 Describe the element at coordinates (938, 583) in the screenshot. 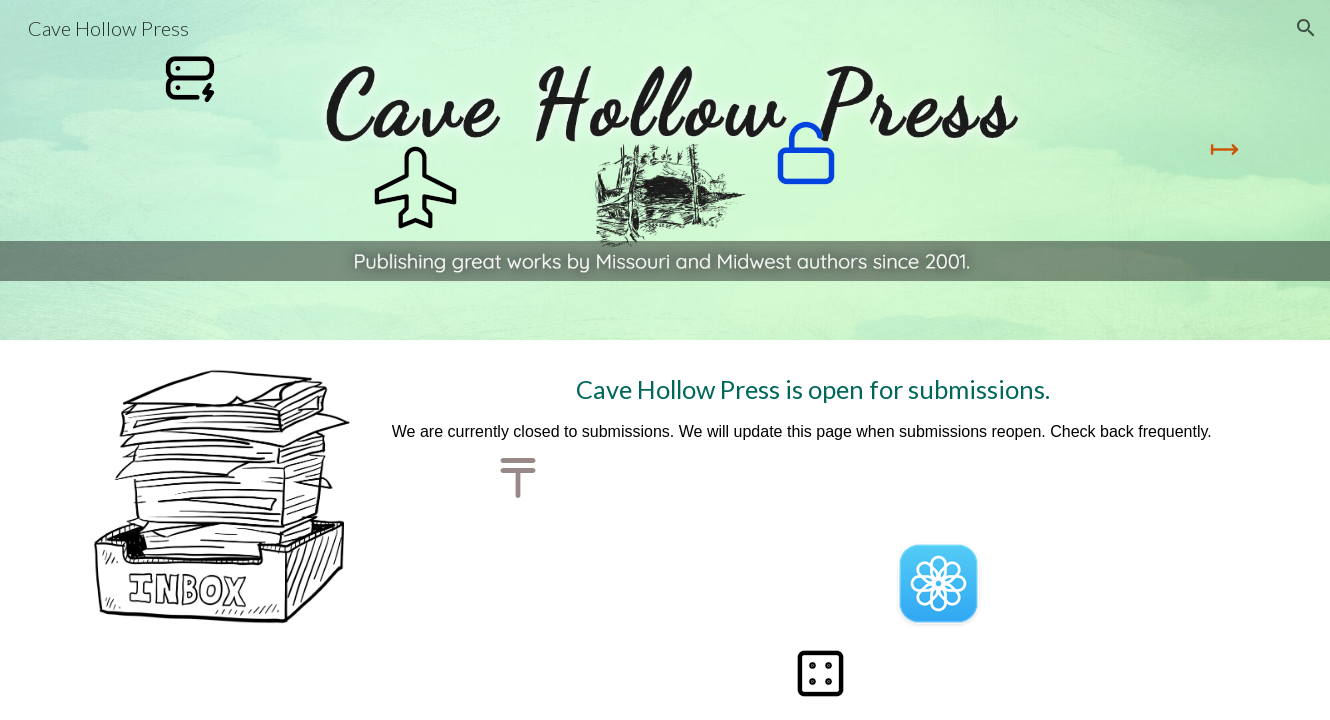

I see `open graphics or design applications` at that location.